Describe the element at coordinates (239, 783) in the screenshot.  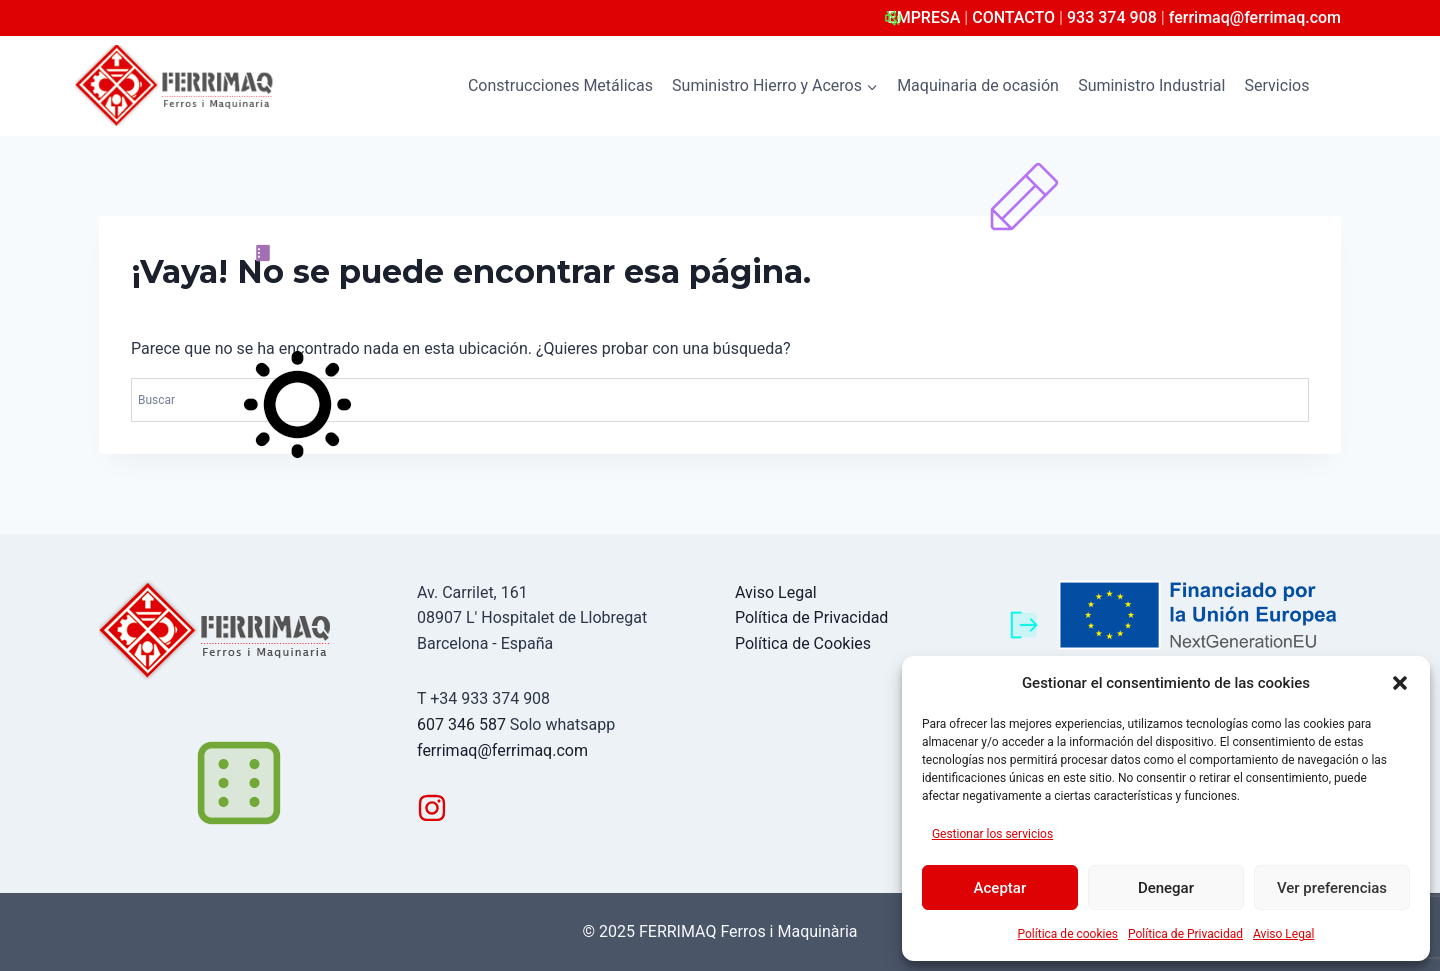
I see `randomize or shuffle content` at that location.